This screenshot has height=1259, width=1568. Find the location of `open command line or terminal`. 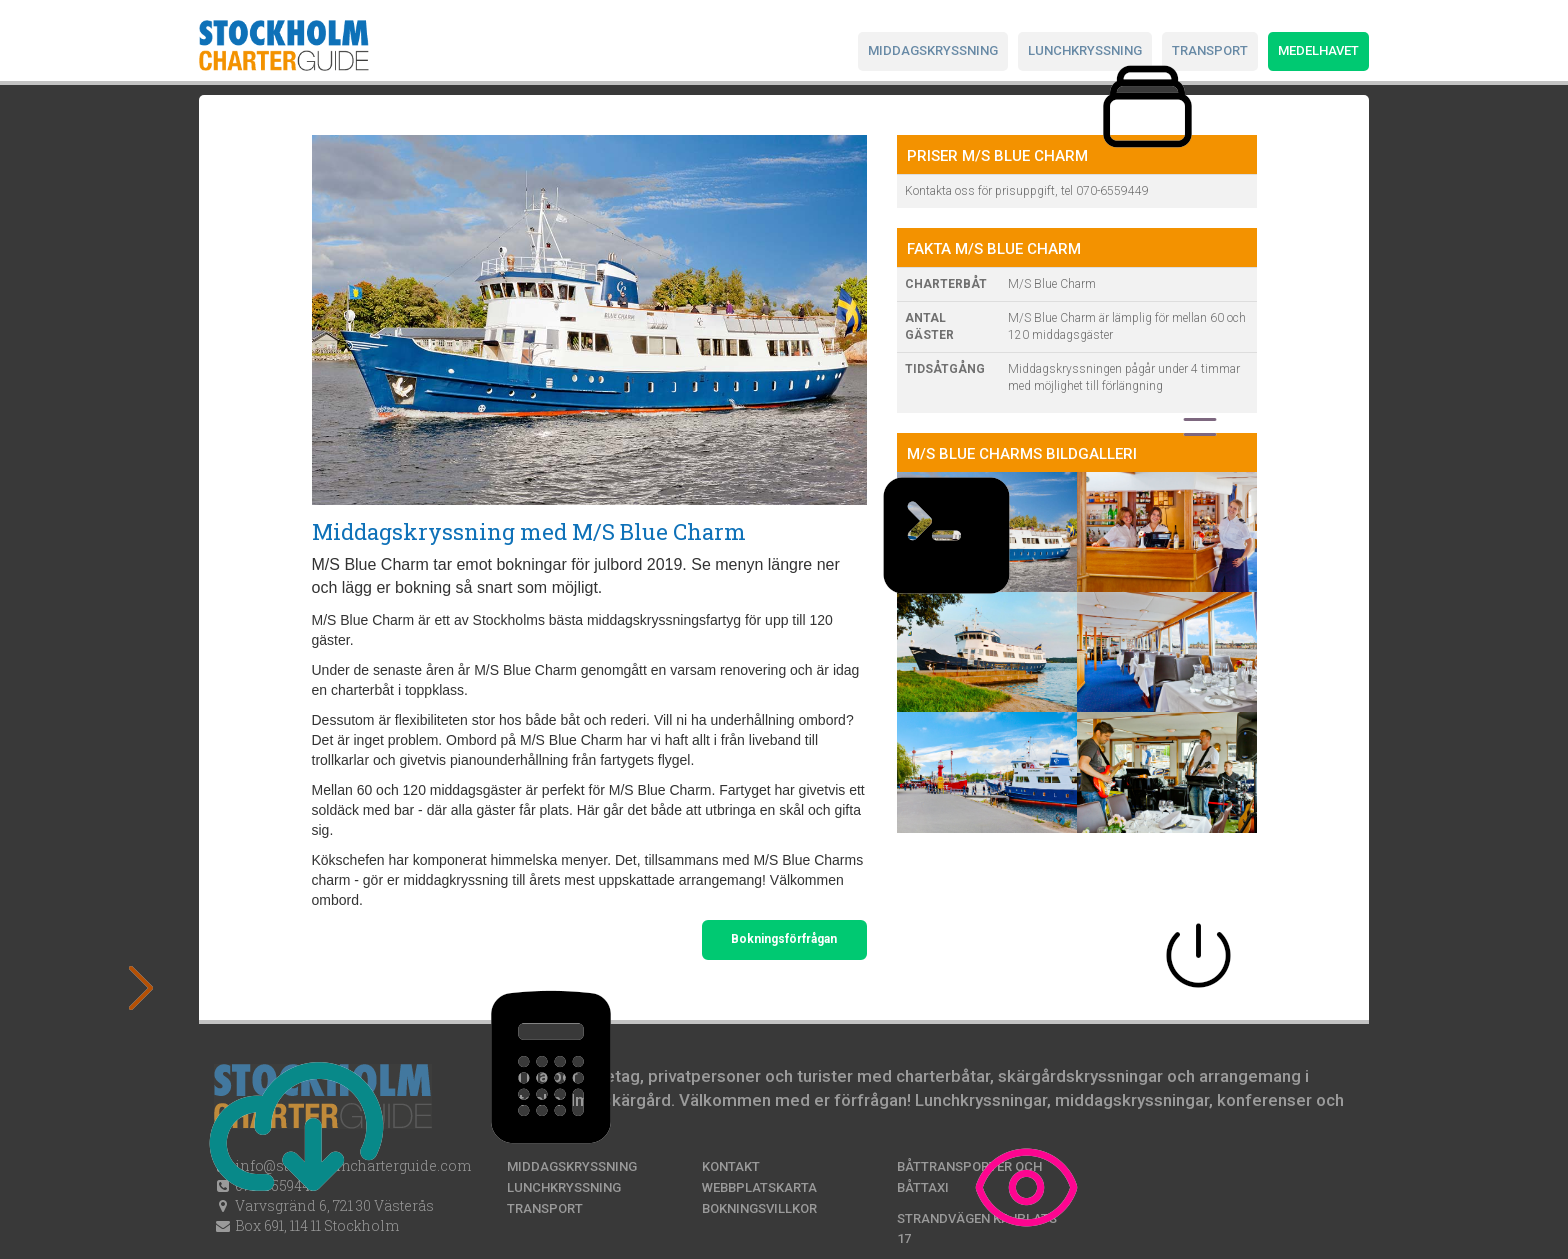

open command line or terminal is located at coordinates (946, 535).